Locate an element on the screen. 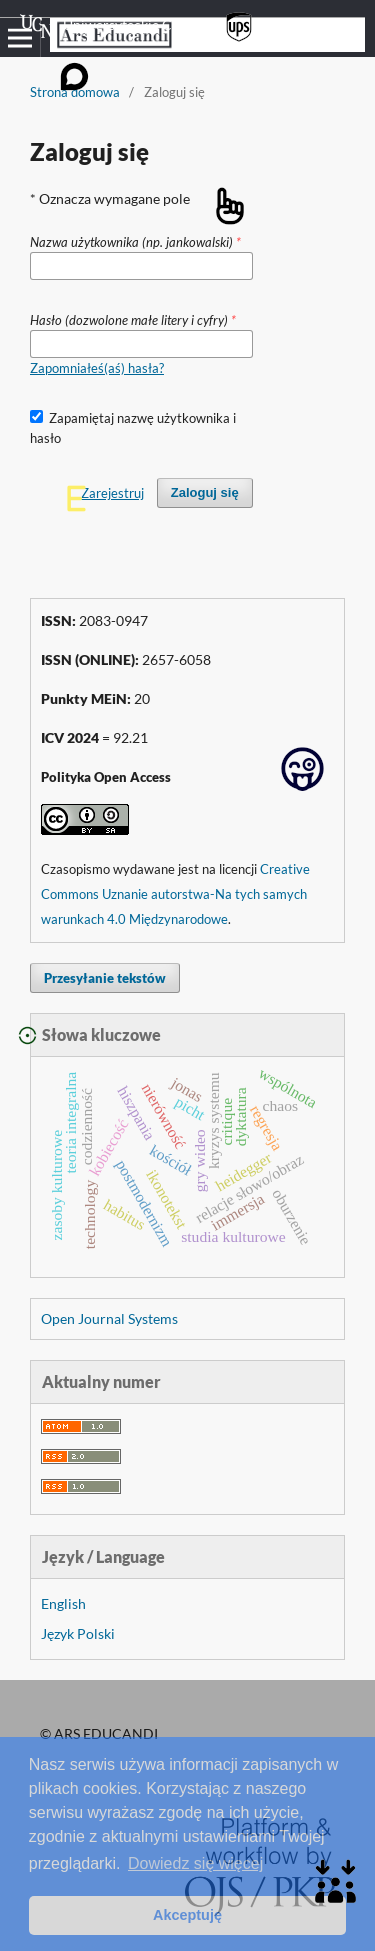 This screenshot has height=1951, width=375. UPS shipping and delivery services is located at coordinates (239, 27).